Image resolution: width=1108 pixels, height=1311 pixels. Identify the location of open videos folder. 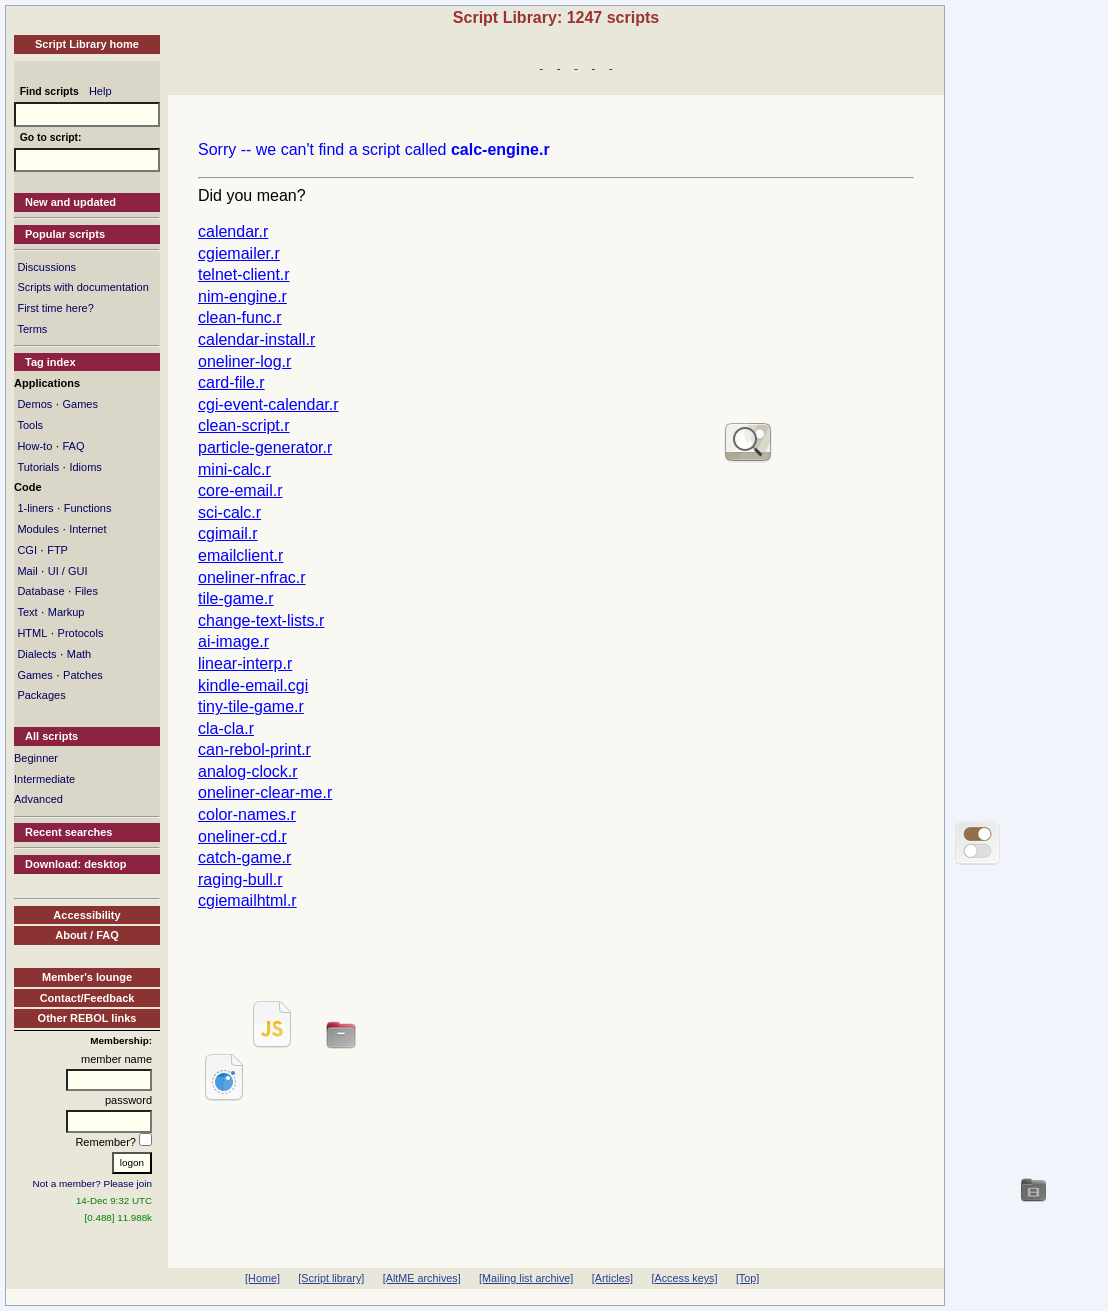
(1033, 1189).